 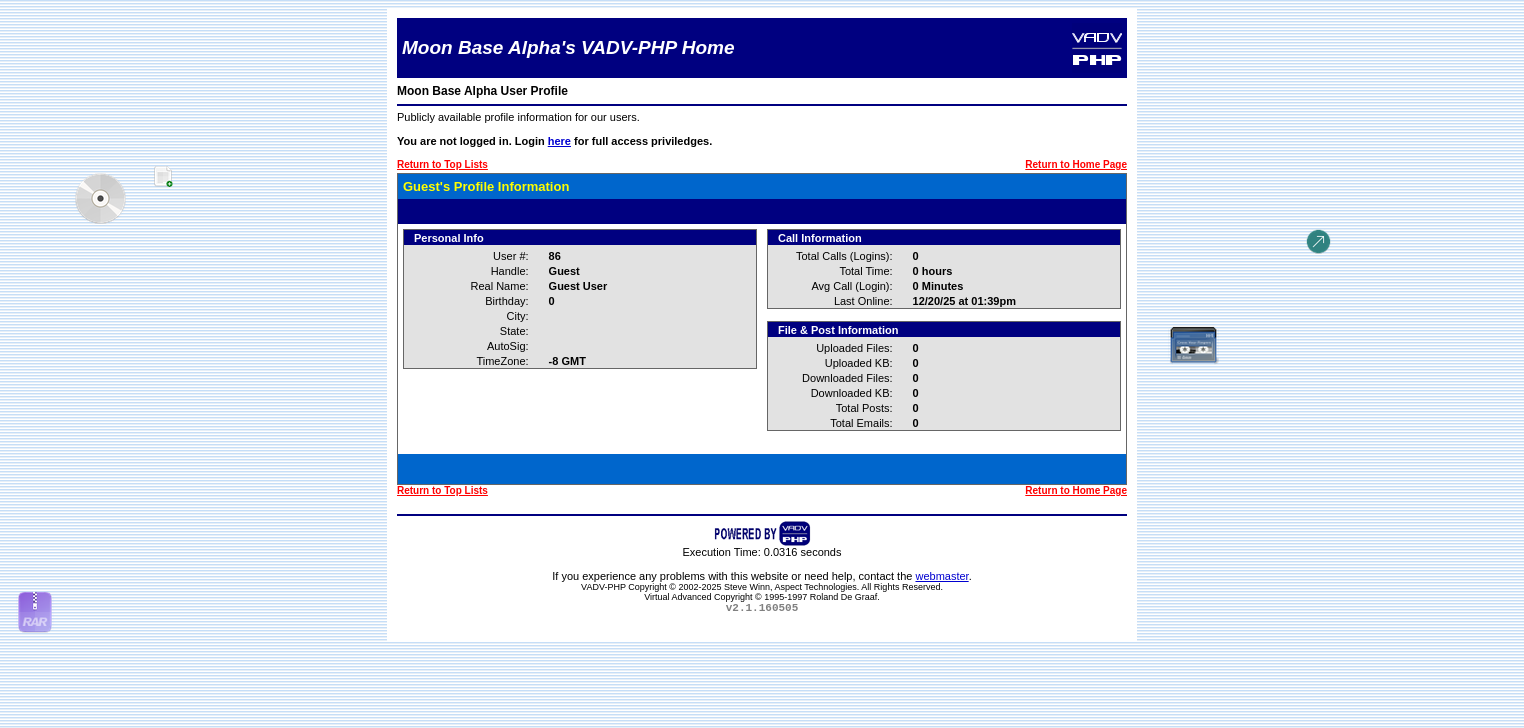 I want to click on indicates a symbolic link or shortcut to another file, so click(x=1318, y=241).